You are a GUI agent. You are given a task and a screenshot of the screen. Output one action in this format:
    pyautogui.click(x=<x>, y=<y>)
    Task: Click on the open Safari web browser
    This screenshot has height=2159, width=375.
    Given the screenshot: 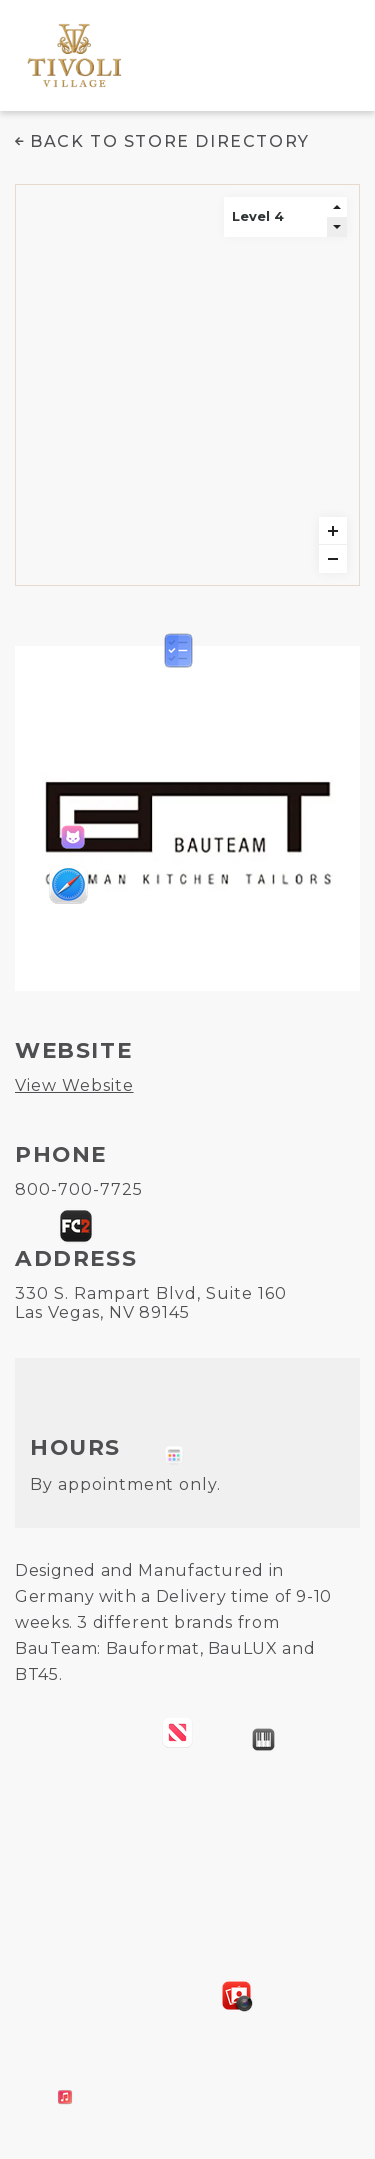 What is the action you would take?
    pyautogui.click(x=68, y=884)
    